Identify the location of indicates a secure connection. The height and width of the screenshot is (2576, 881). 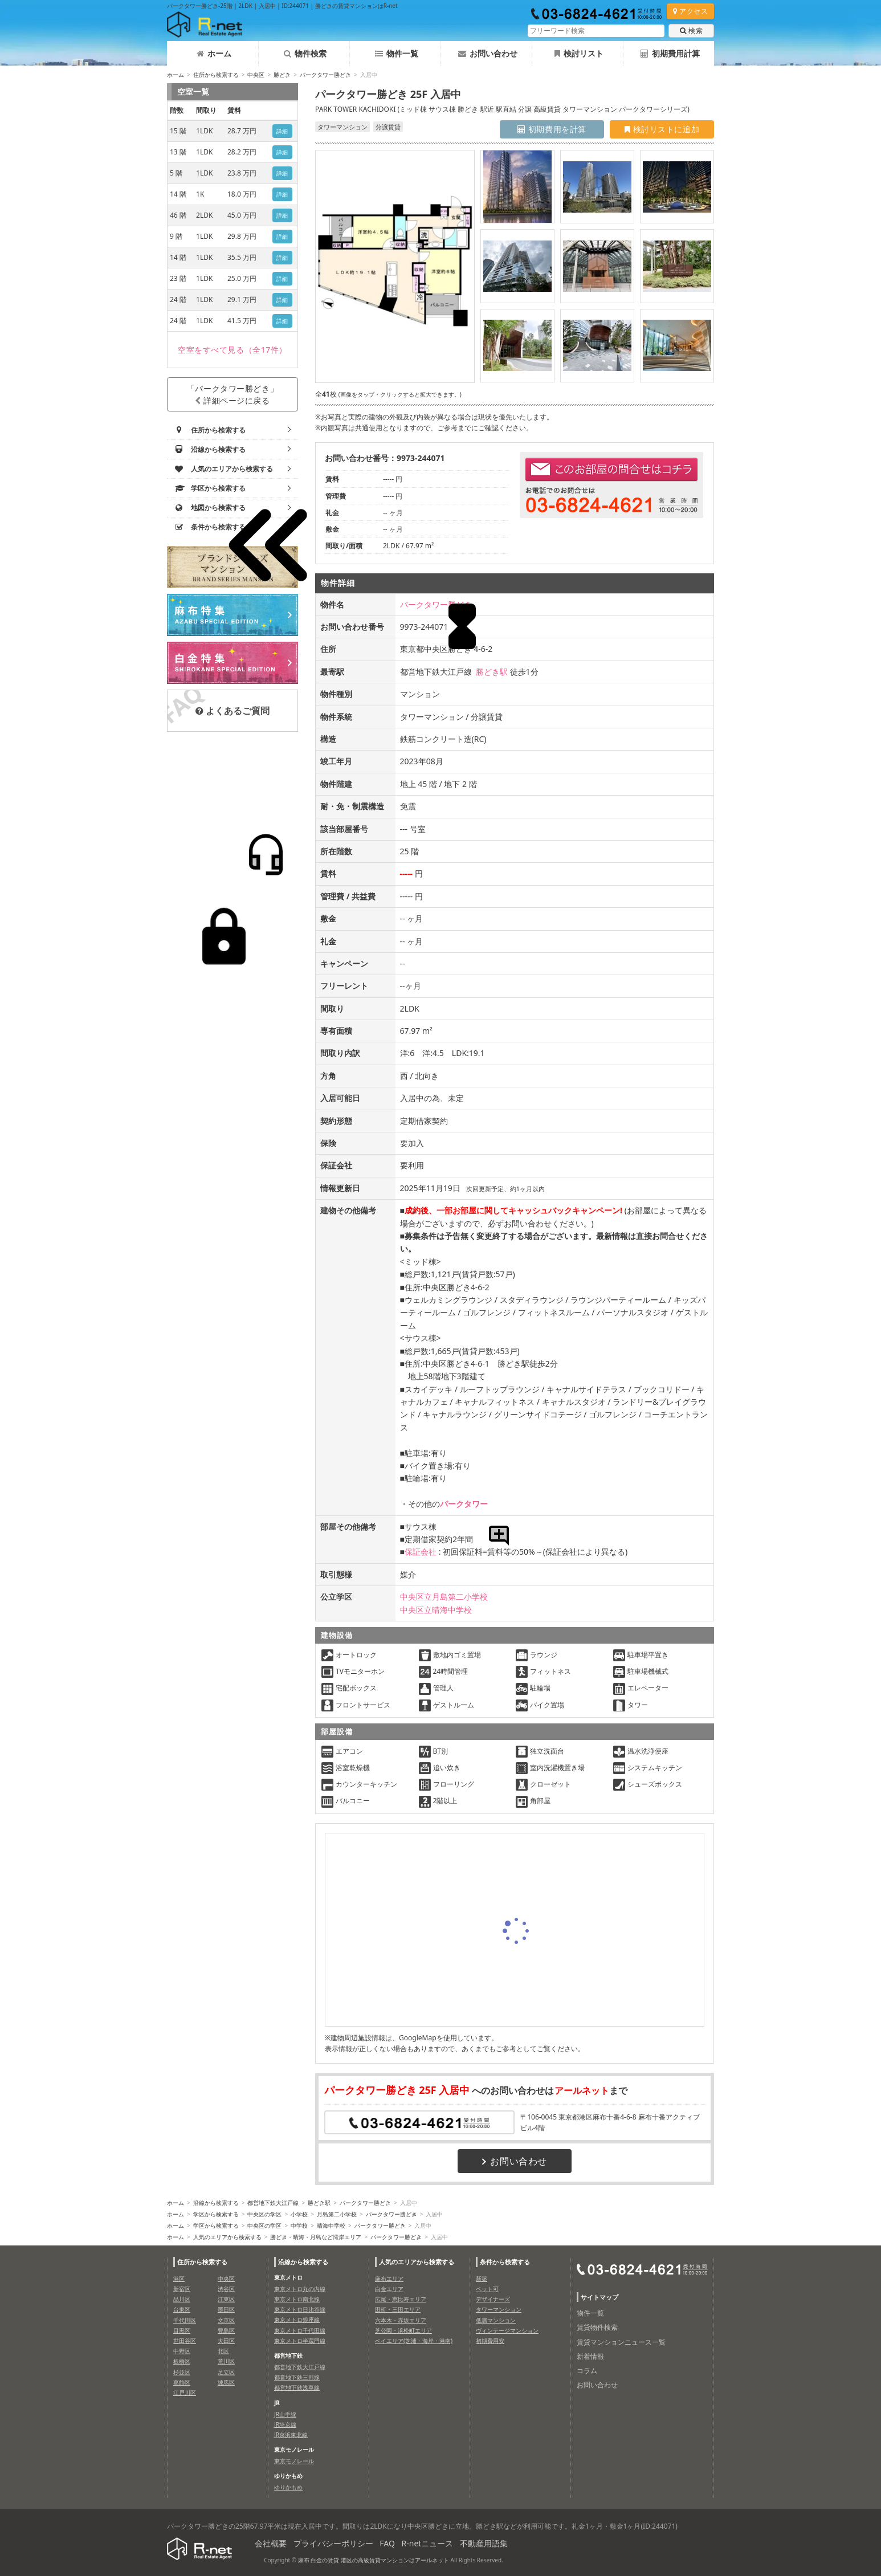
(224, 938).